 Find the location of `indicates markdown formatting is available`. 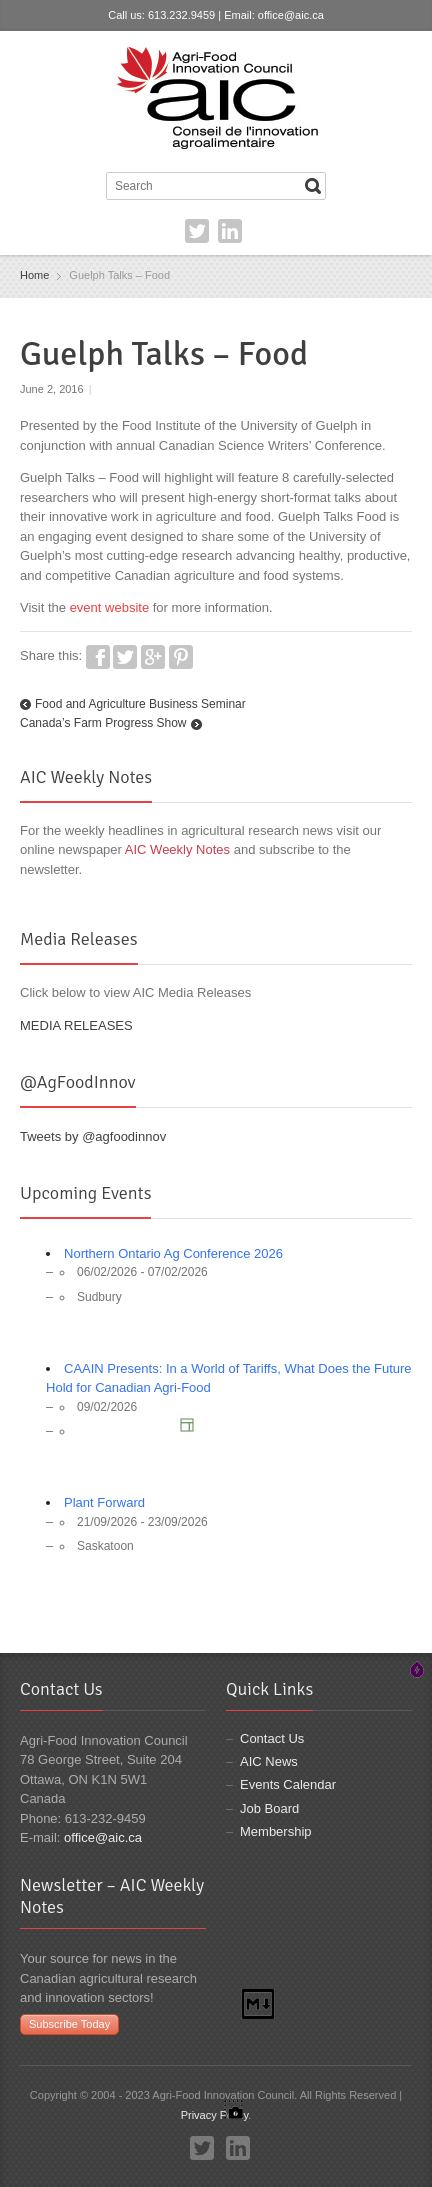

indicates markdown formatting is available is located at coordinates (258, 2004).